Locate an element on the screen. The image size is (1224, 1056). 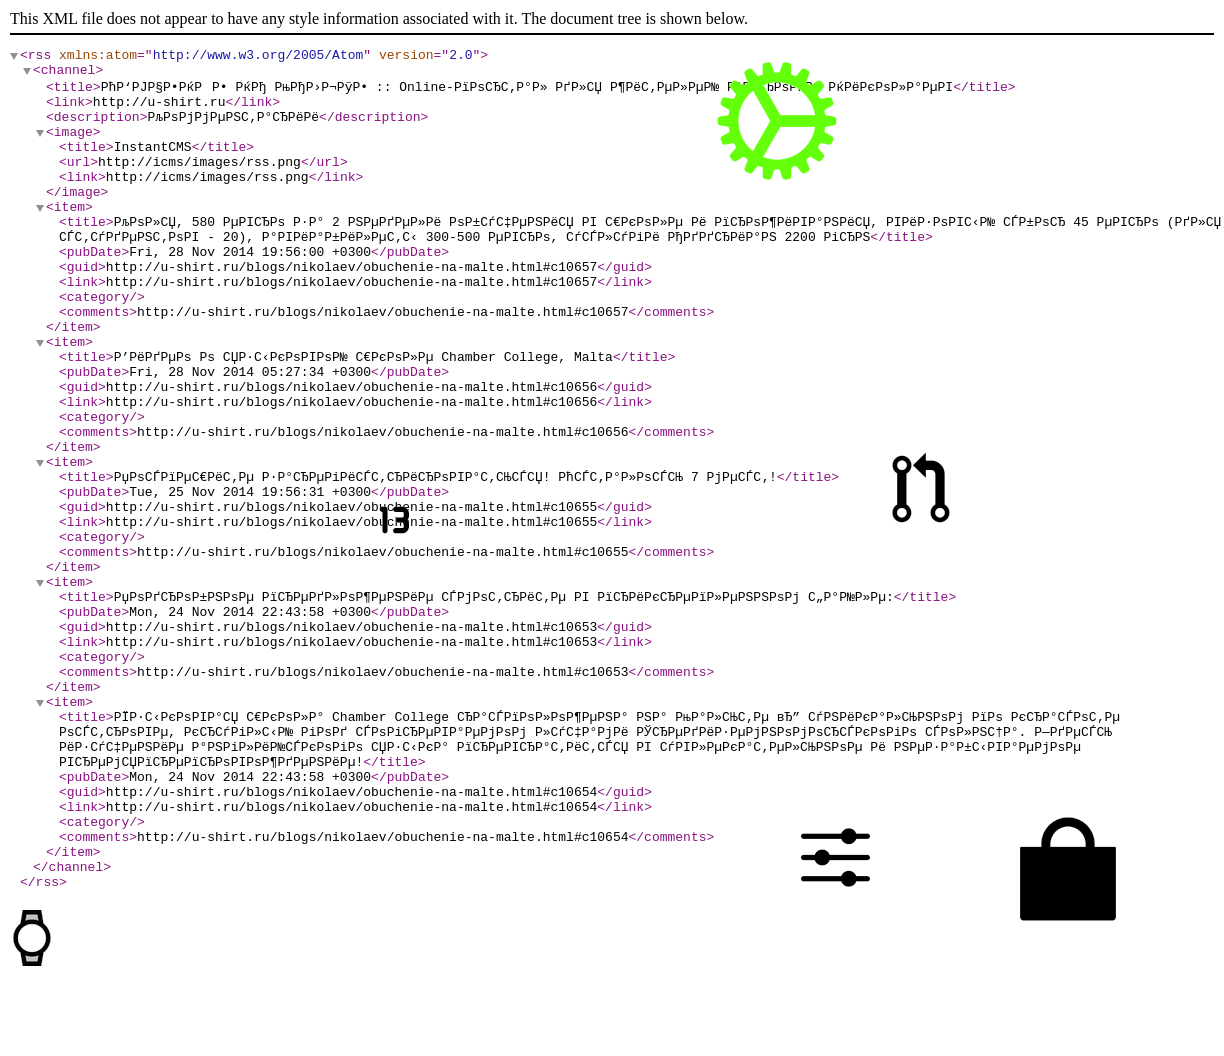
create a new pull request is located at coordinates (921, 489).